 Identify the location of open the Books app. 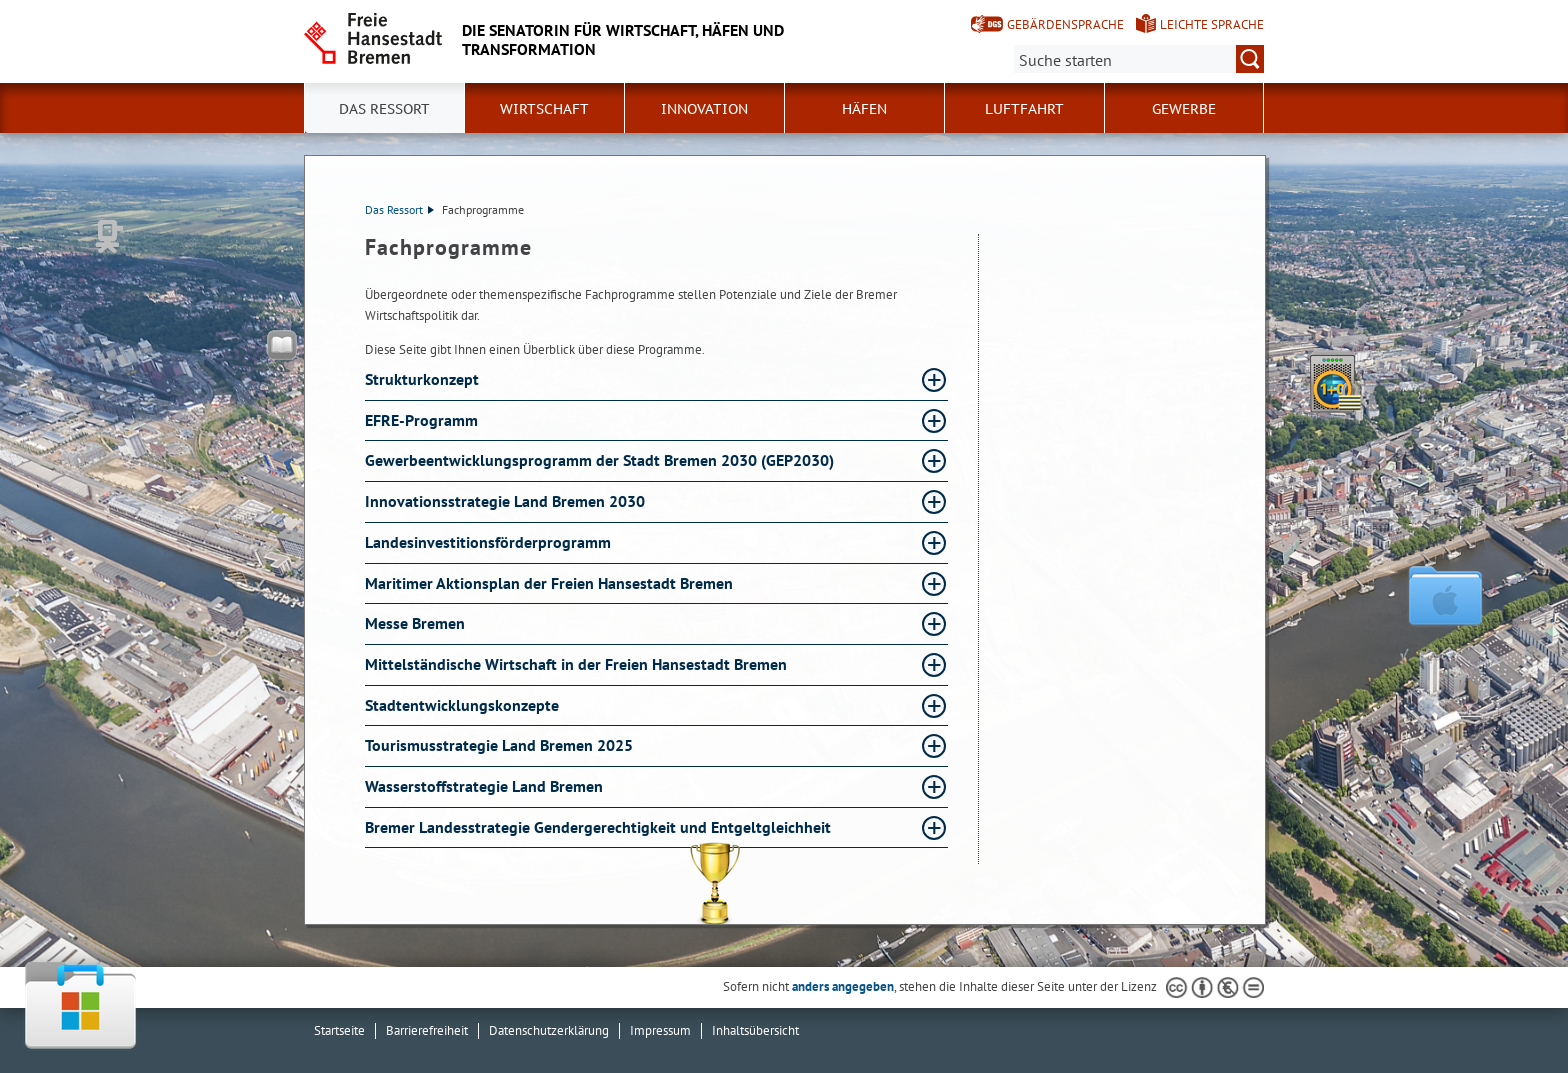
(282, 345).